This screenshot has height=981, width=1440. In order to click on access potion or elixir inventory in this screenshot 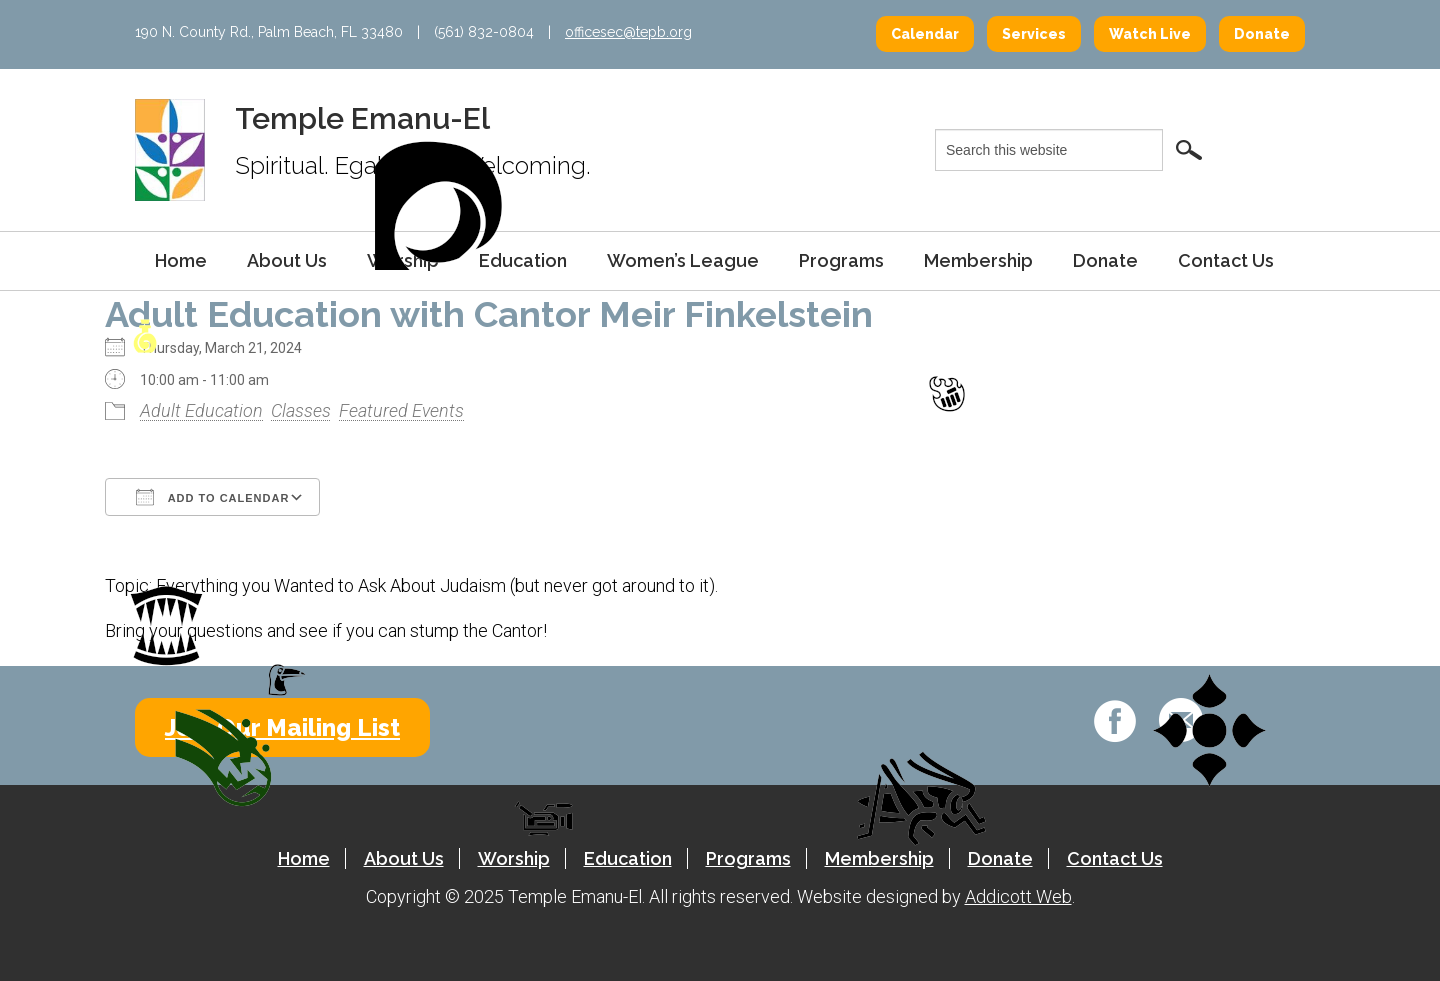, I will do `click(145, 336)`.